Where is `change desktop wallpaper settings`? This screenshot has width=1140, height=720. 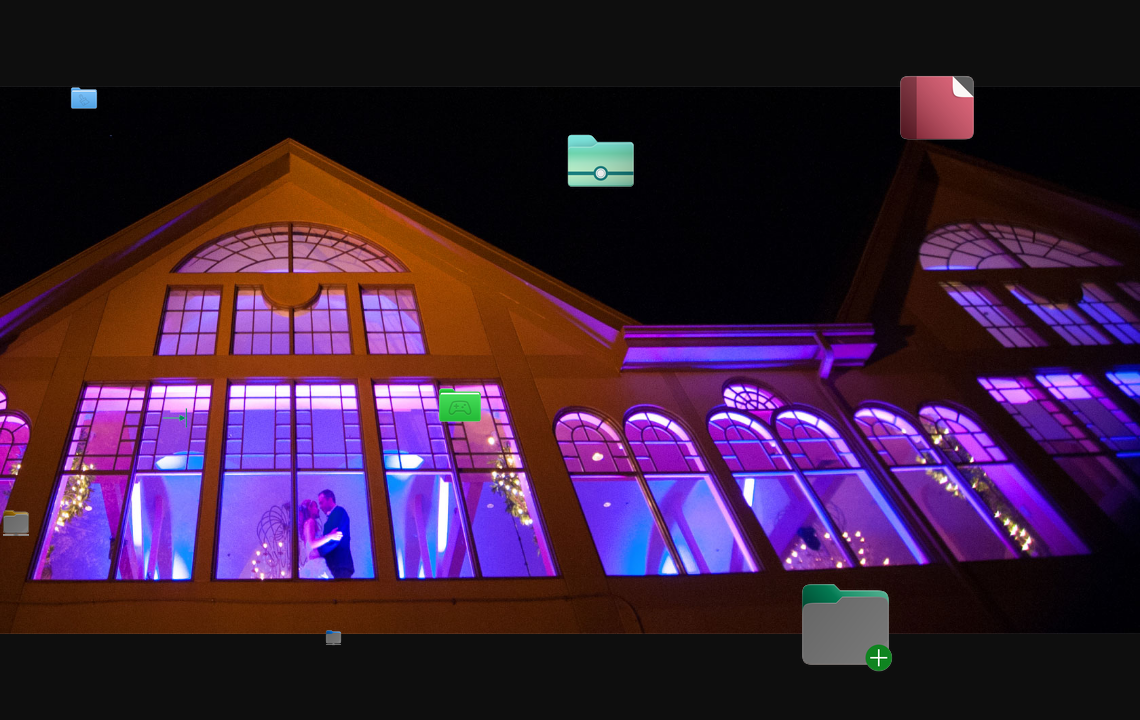 change desktop wallpaper settings is located at coordinates (937, 105).